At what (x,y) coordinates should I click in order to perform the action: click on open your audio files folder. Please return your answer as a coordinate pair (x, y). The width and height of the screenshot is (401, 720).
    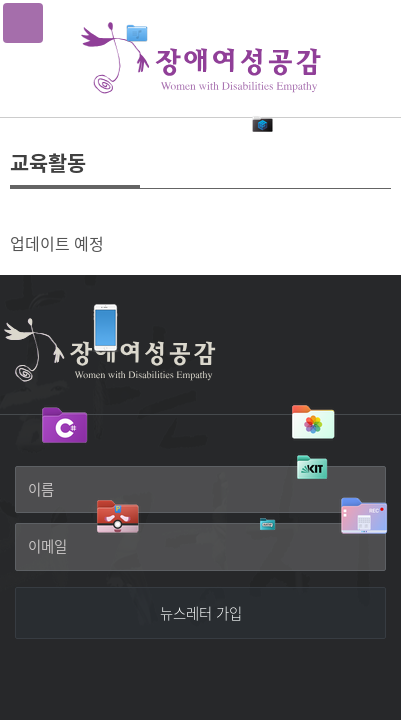
    Looking at the image, I should click on (137, 33).